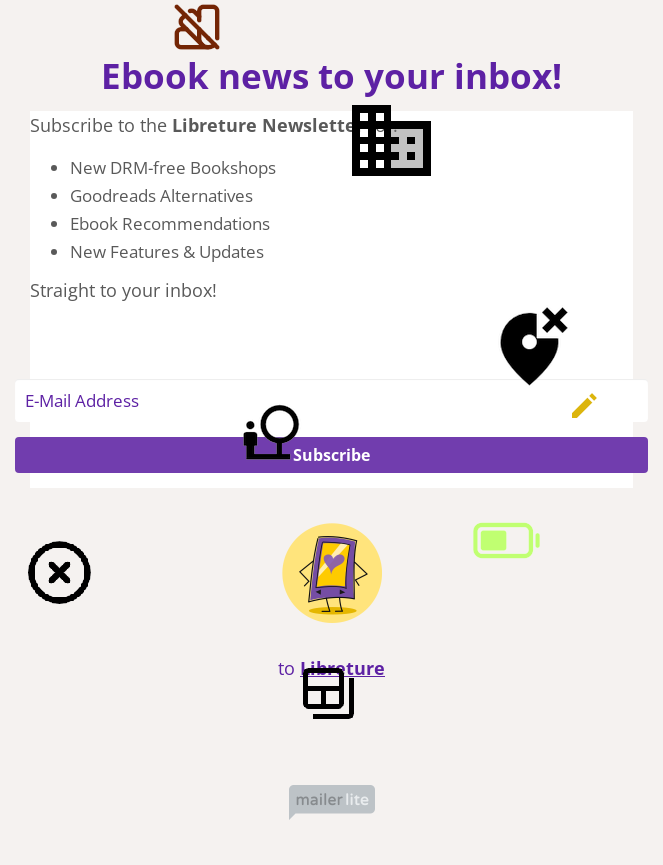 The height and width of the screenshot is (865, 663). Describe the element at coordinates (197, 27) in the screenshot. I see `disable color picker or swatch tool` at that location.